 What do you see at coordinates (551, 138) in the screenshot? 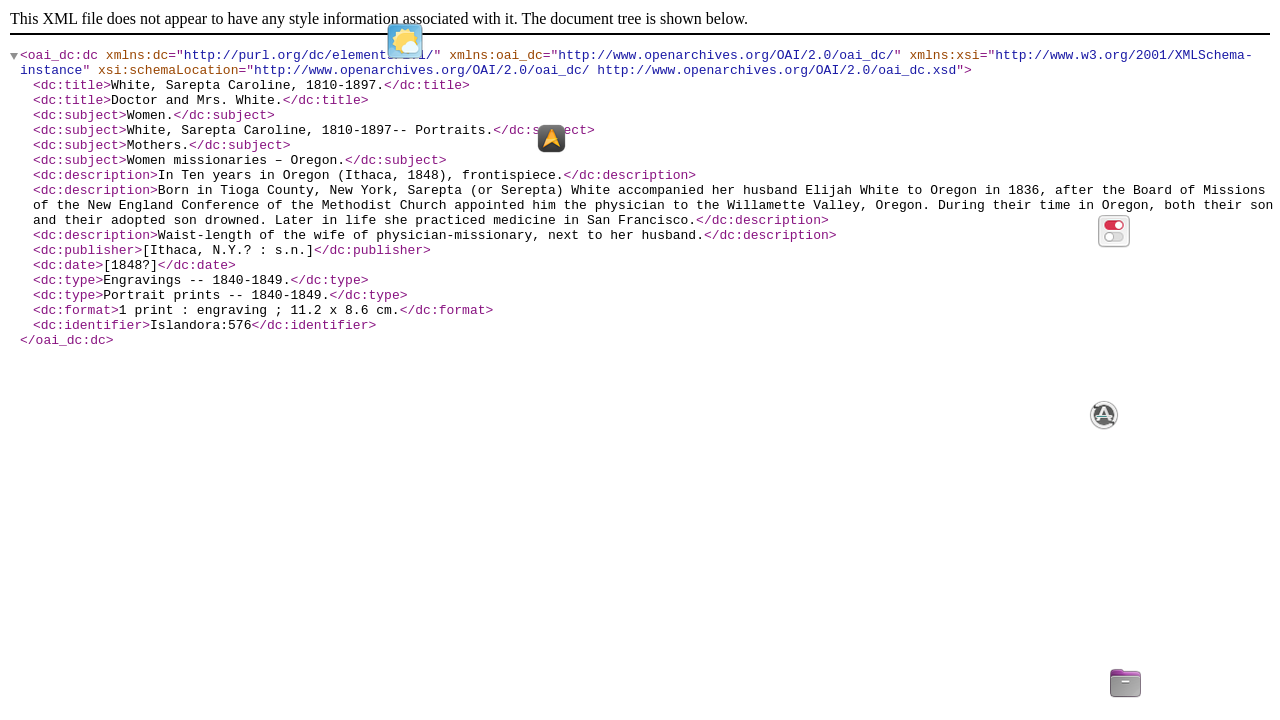
I see `open akira vector graphics editor` at bounding box center [551, 138].